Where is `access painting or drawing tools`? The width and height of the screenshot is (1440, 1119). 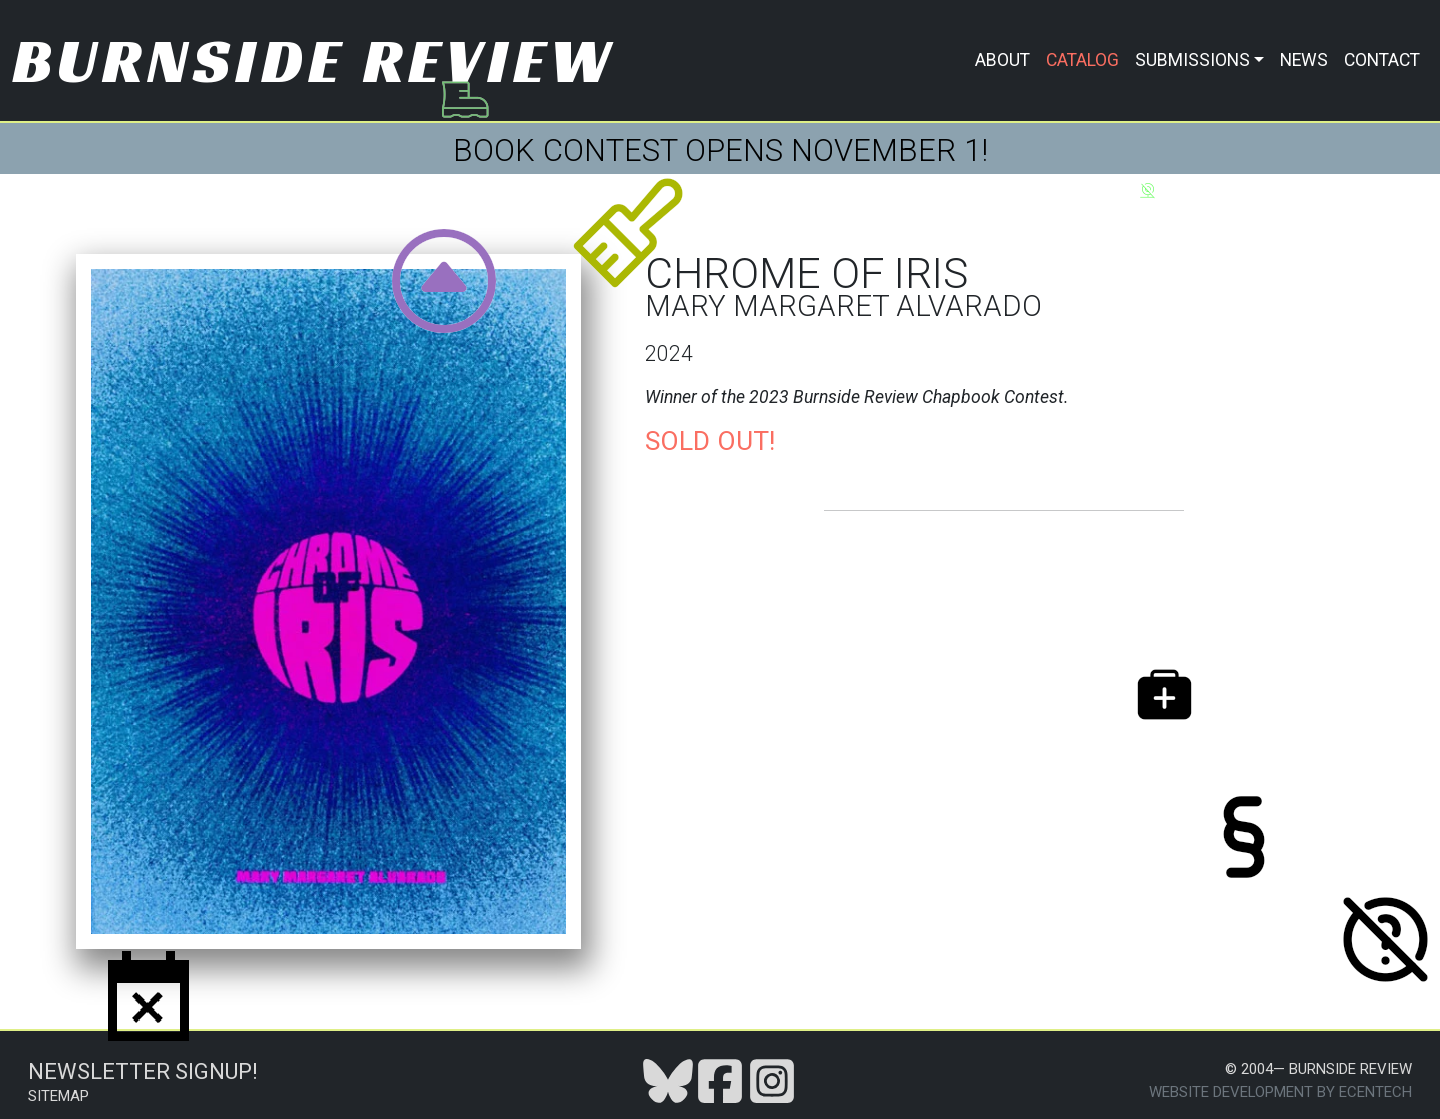
access painting or drawing tools is located at coordinates (630, 231).